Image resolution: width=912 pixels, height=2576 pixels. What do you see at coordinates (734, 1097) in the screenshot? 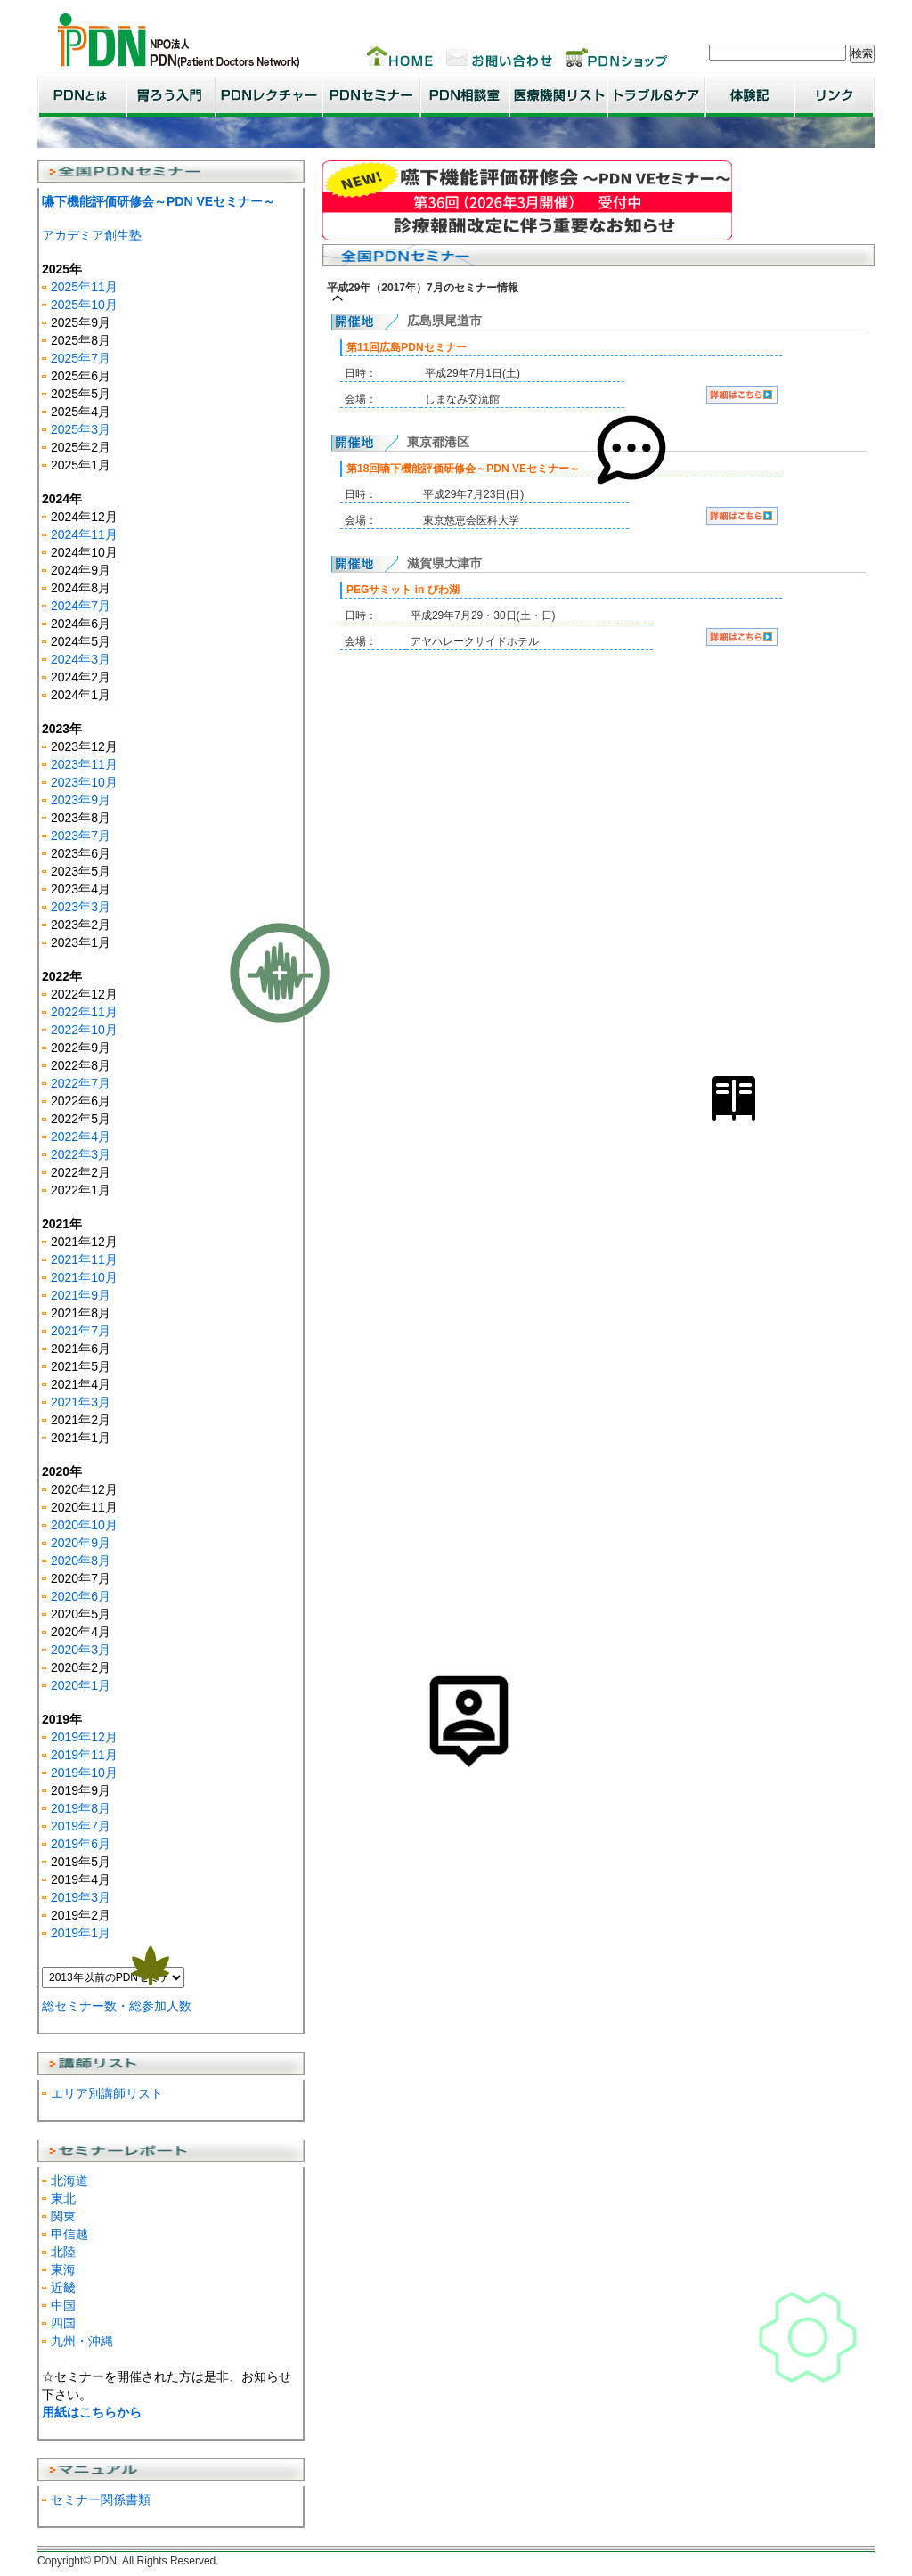
I see `access storage lockers` at bounding box center [734, 1097].